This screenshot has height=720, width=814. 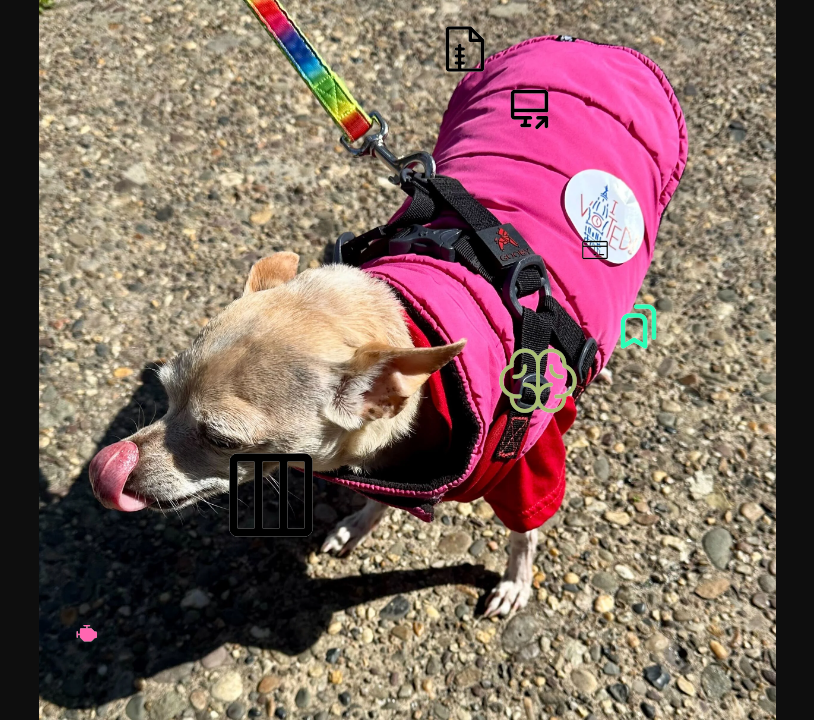 What do you see at coordinates (595, 250) in the screenshot?
I see `manage payment methods` at bounding box center [595, 250].